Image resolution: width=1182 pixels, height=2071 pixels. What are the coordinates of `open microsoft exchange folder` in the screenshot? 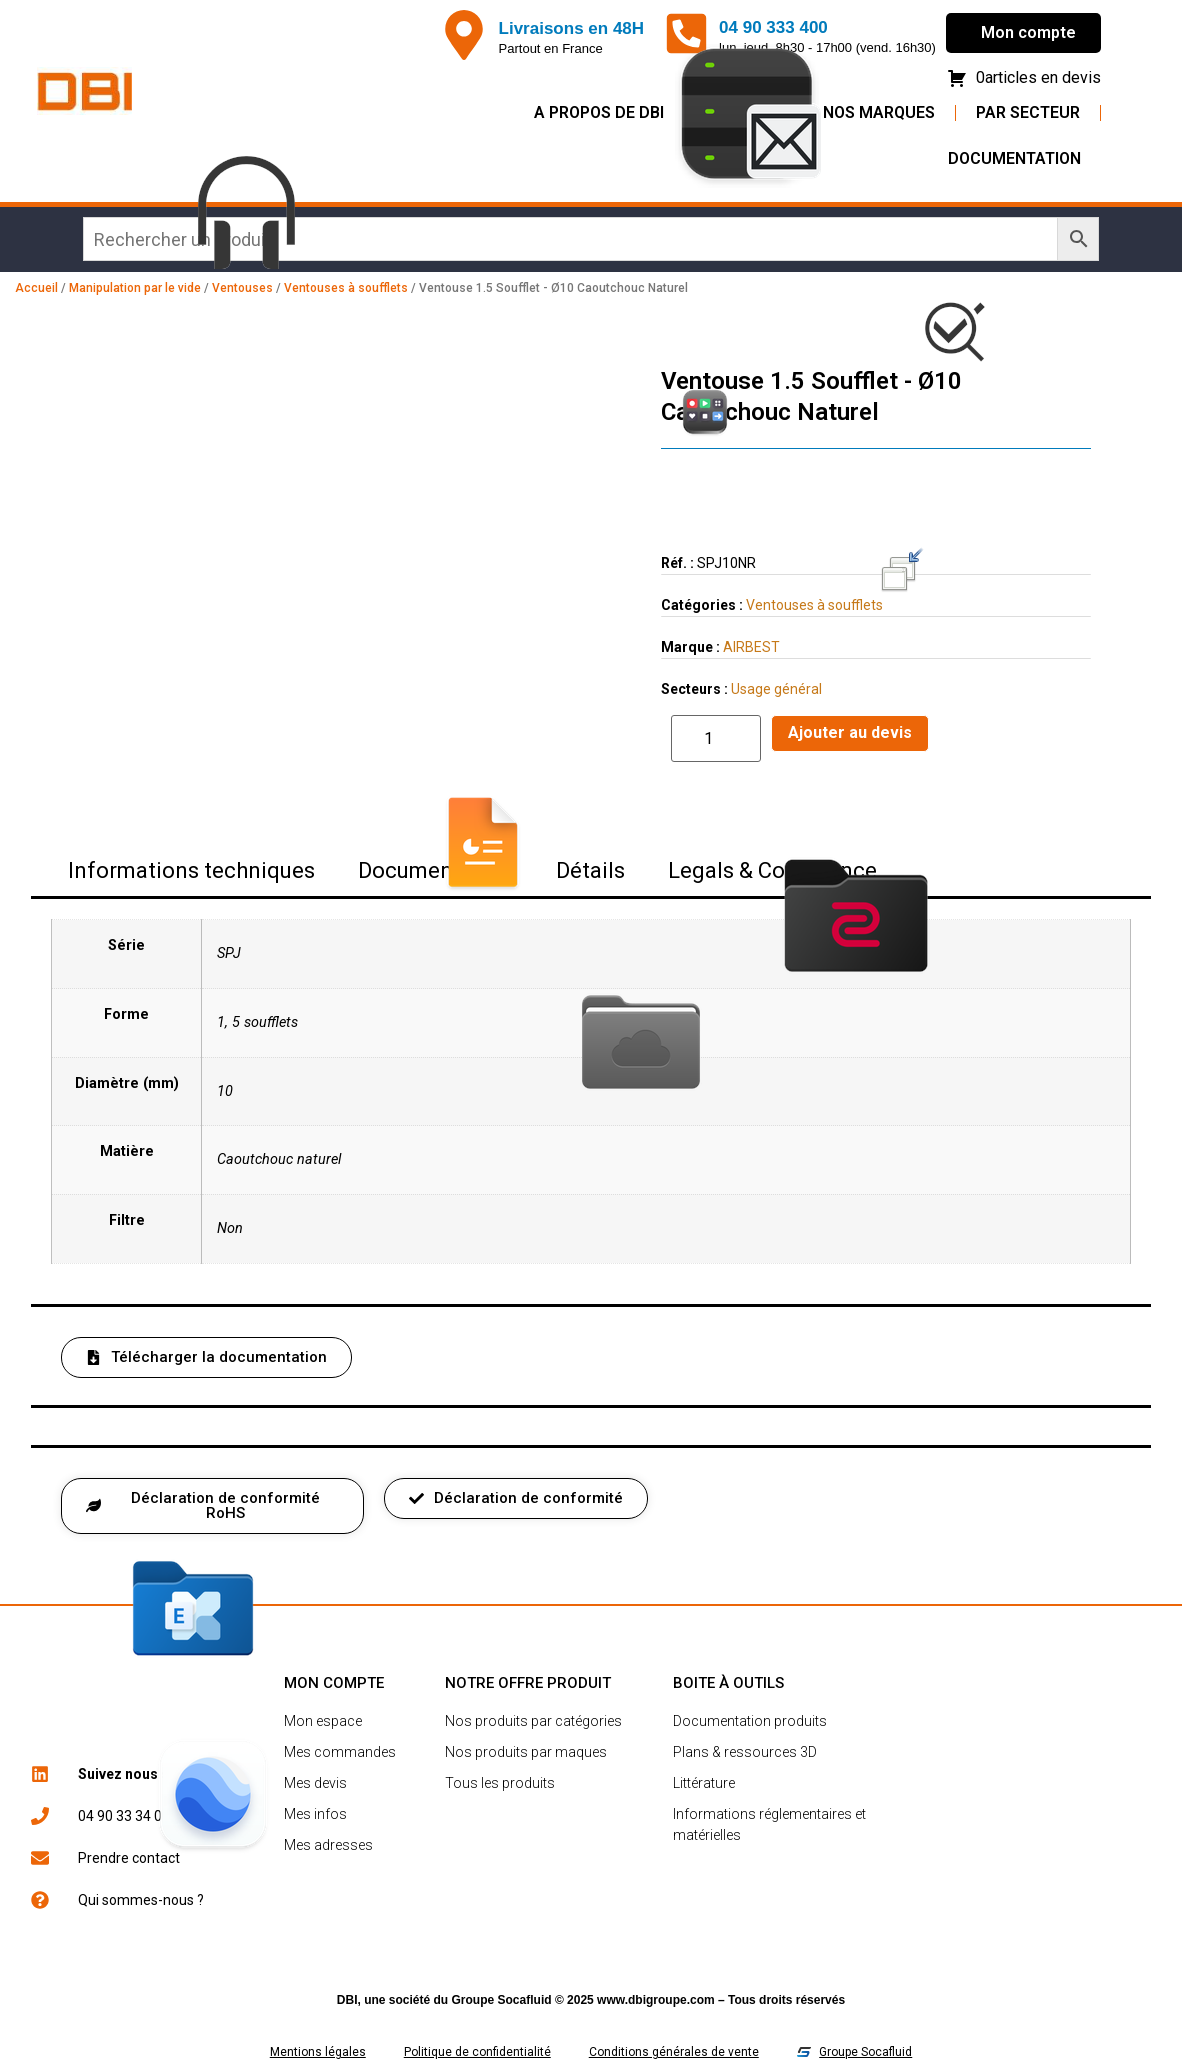 It's located at (192, 1611).